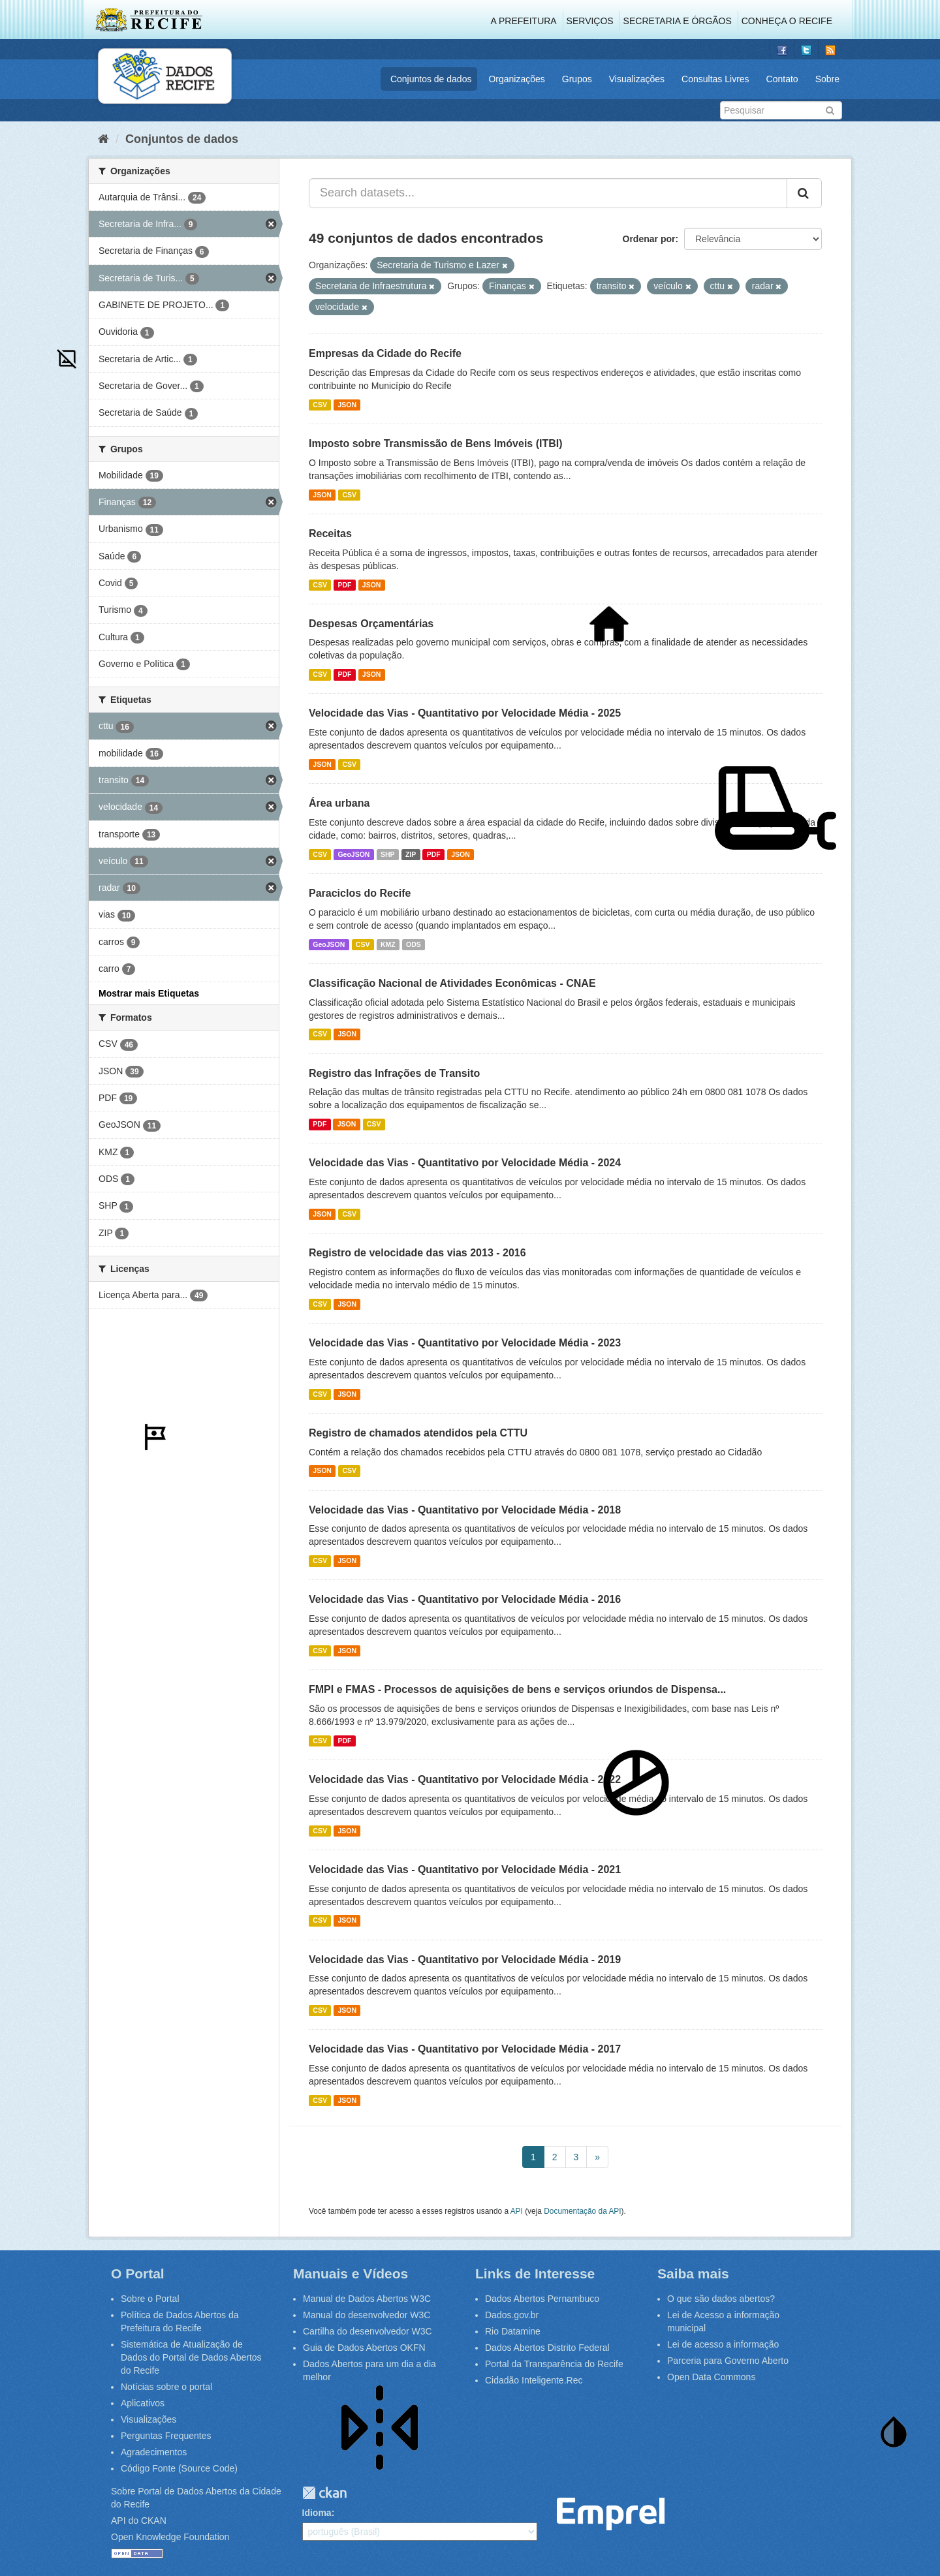 The width and height of the screenshot is (940, 2576). I want to click on construction or building feature, so click(776, 808).